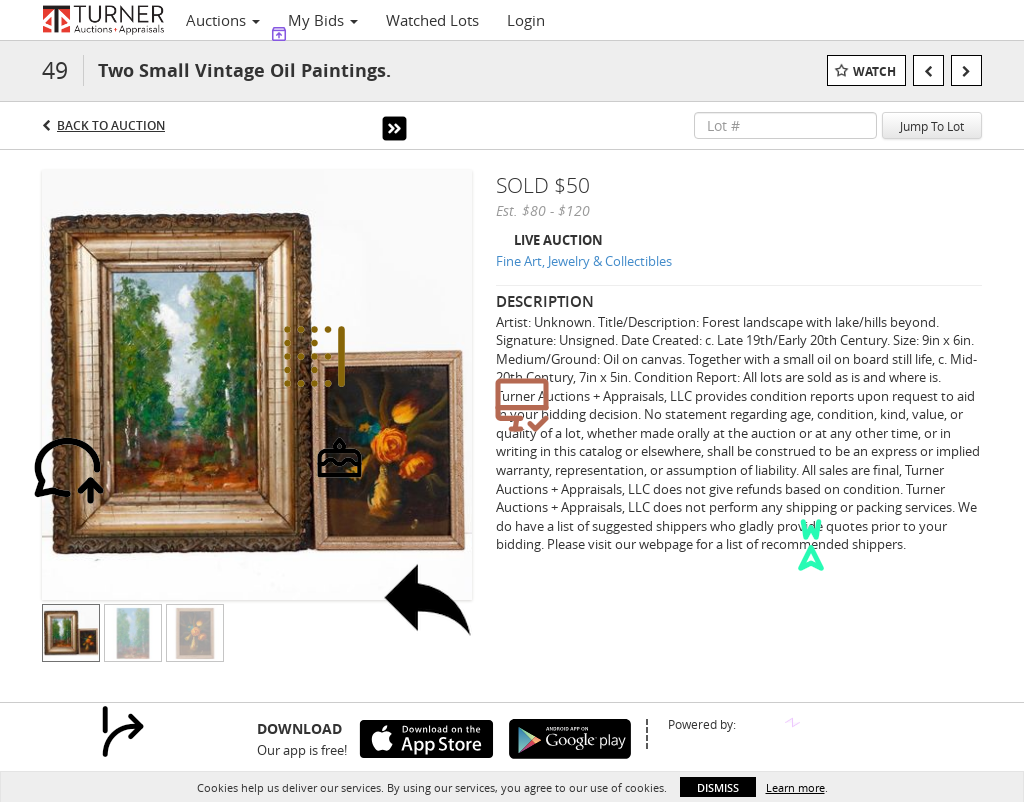  Describe the element at coordinates (792, 722) in the screenshot. I see `adjust sawtooth waveform settings` at that location.